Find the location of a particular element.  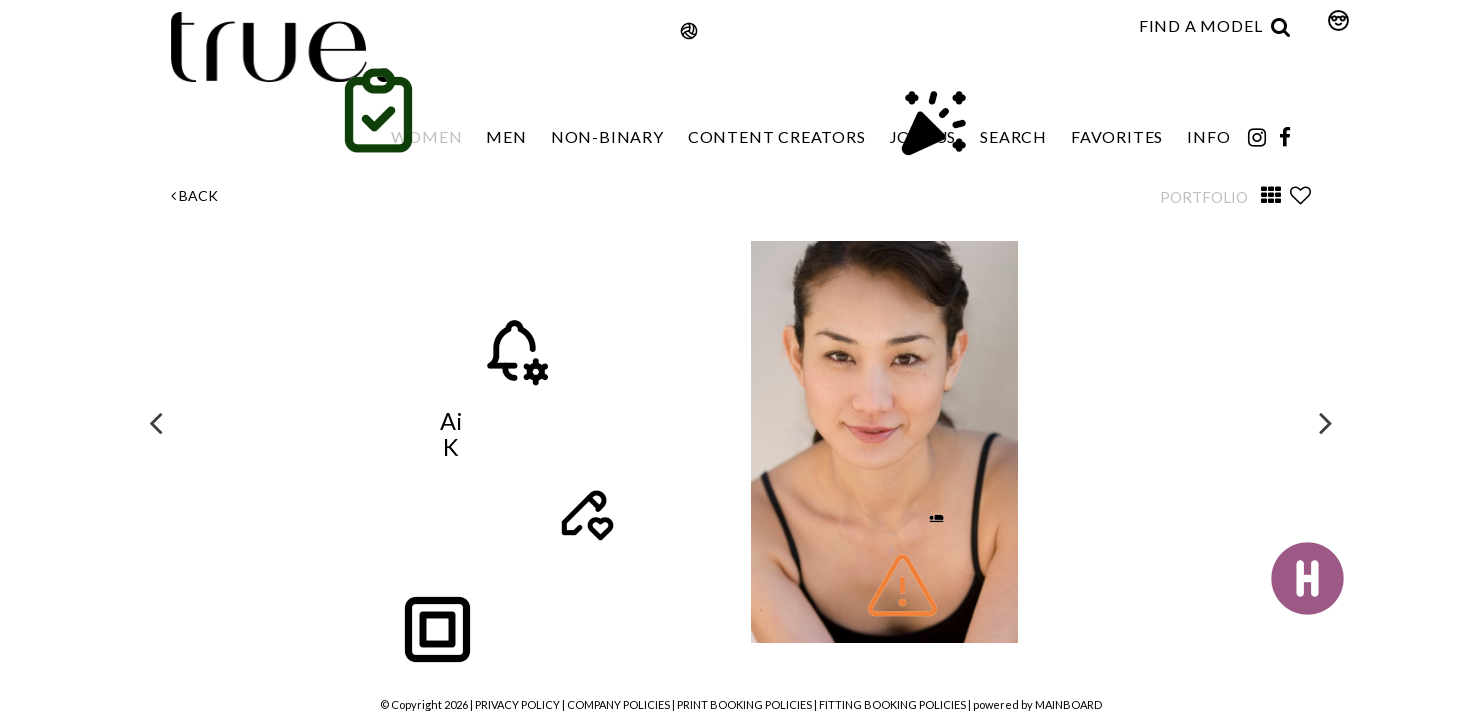

edit your favorites or liked items is located at coordinates (585, 512).